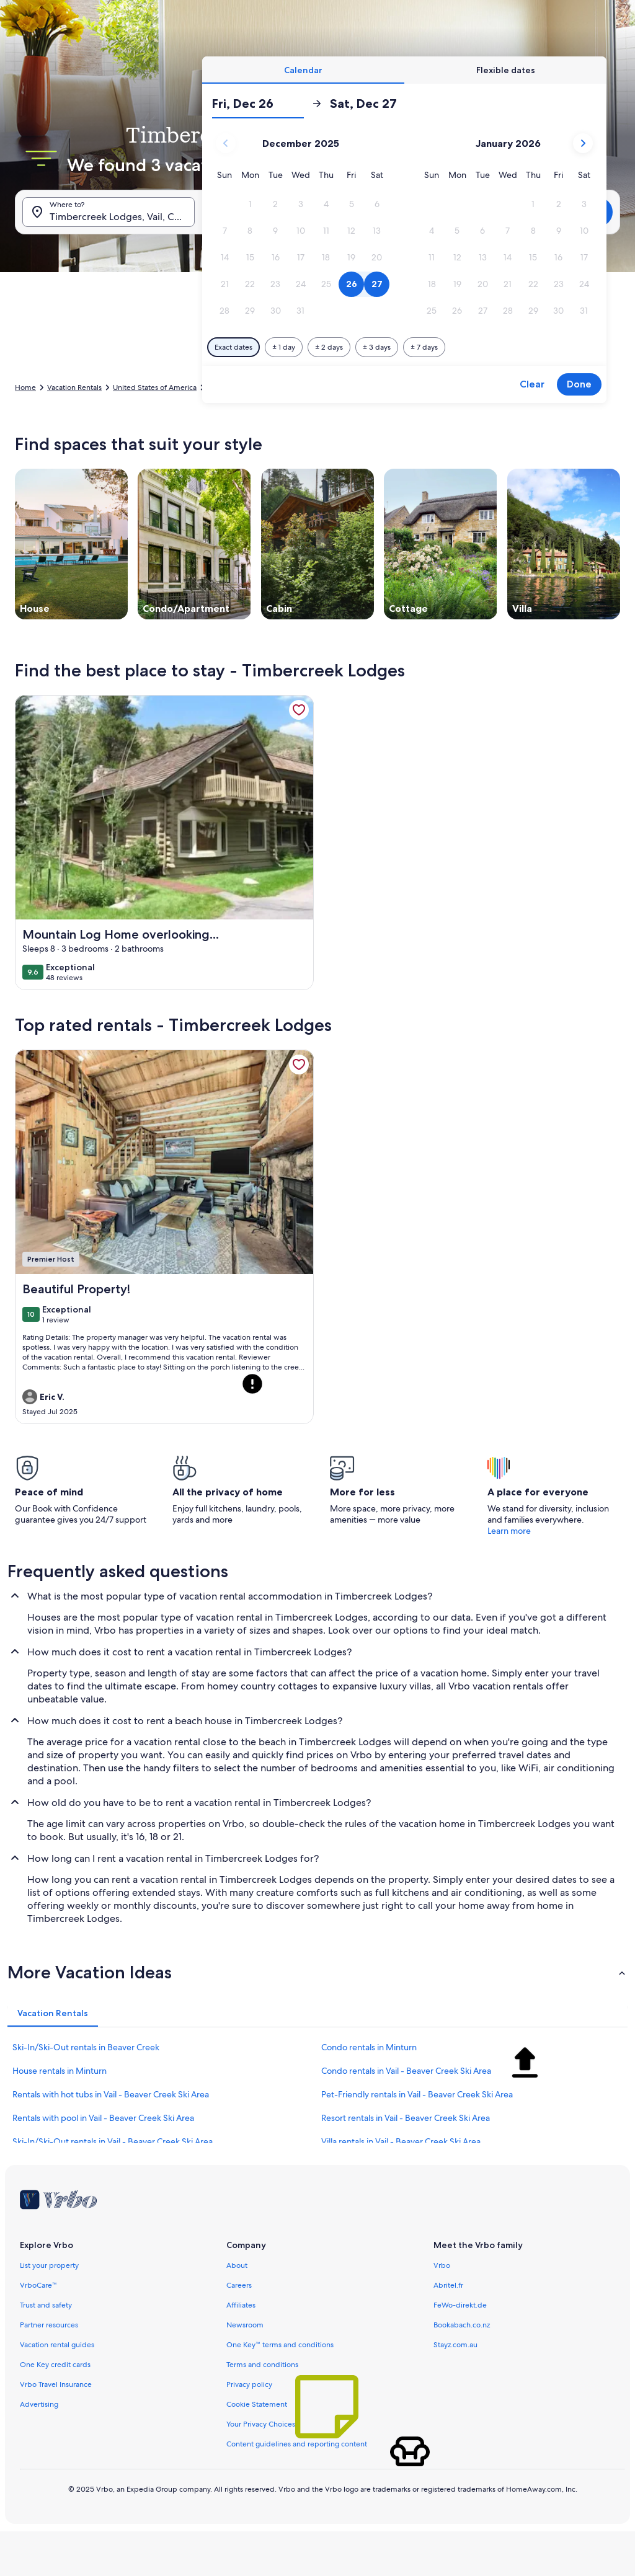 The width and height of the screenshot is (635, 2576). Describe the element at coordinates (327, 2407) in the screenshot. I see `create a new note` at that location.